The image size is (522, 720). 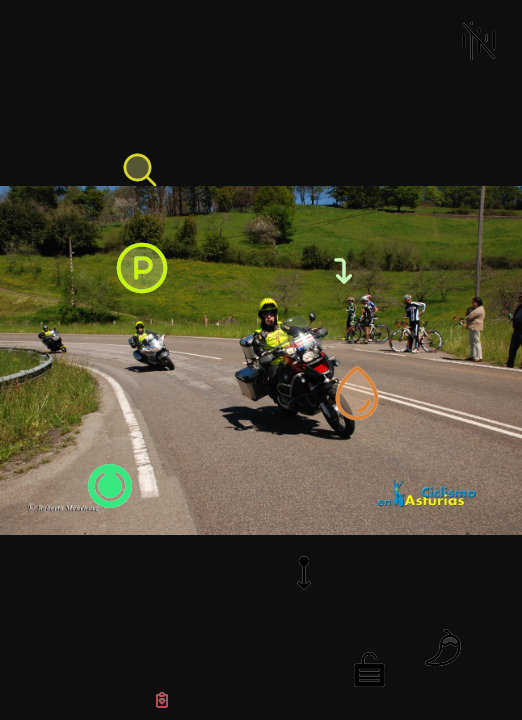 I want to click on view your saved favorites or wishlist, so click(x=162, y=700).